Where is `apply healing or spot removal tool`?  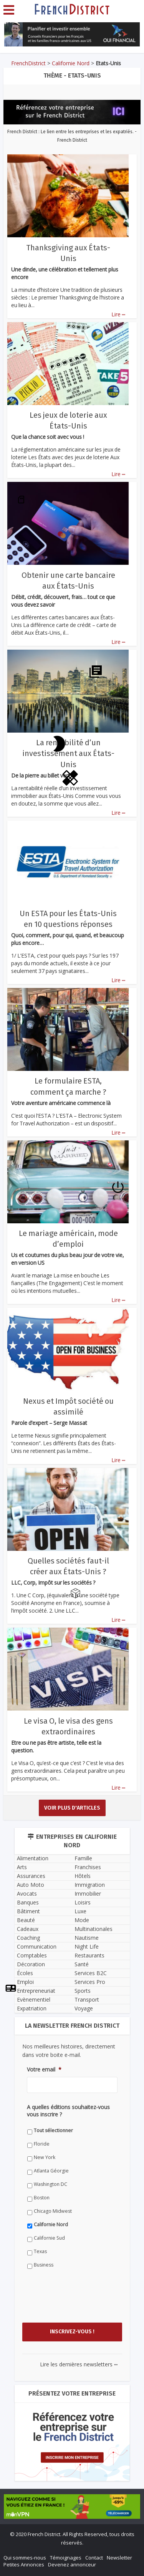
apply healing or spot removal tool is located at coordinates (70, 778).